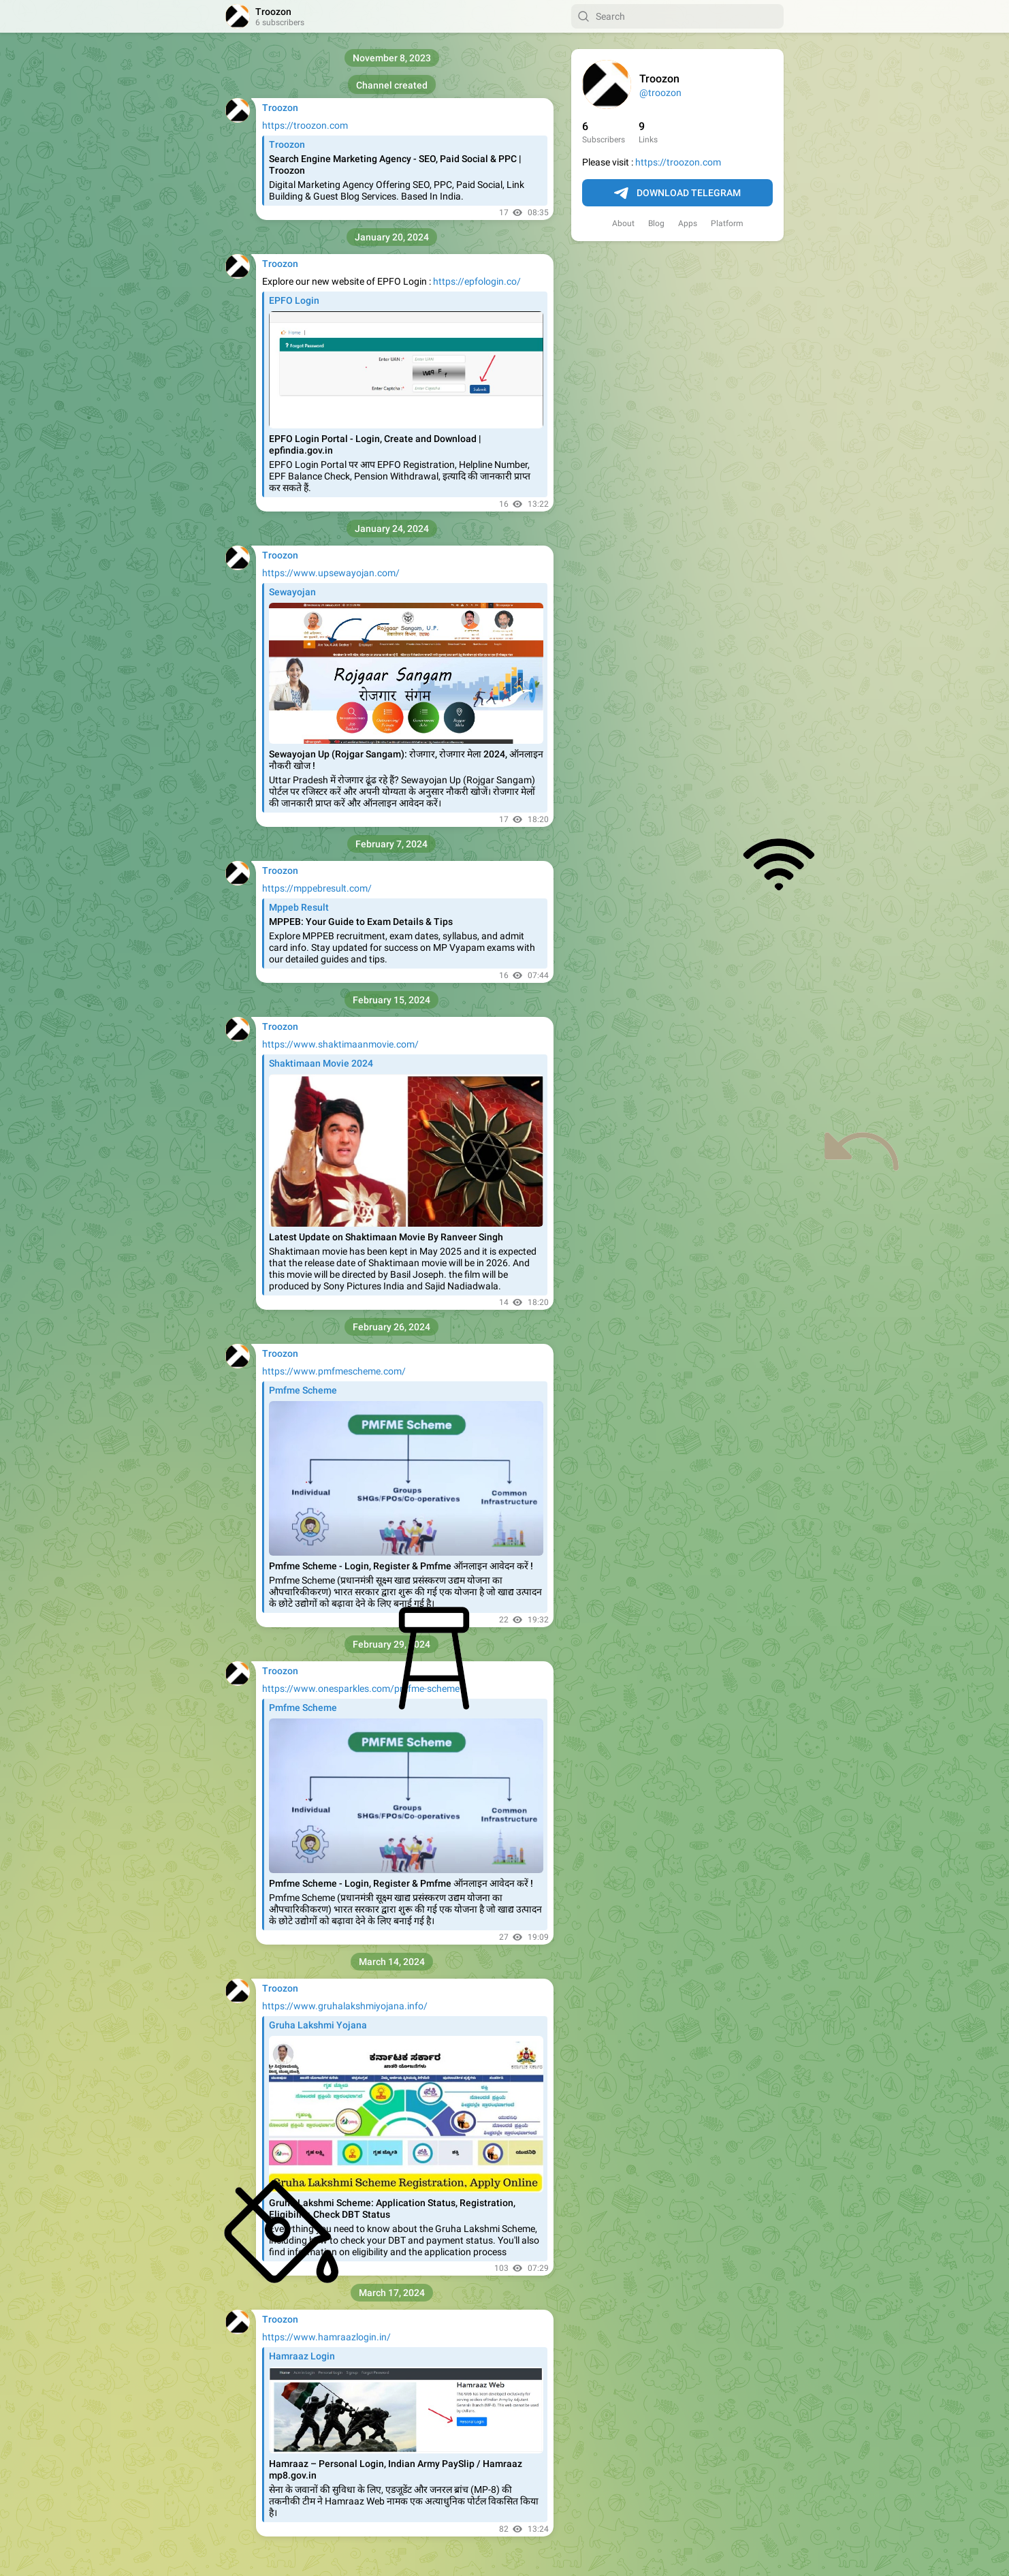  Describe the element at coordinates (434, 1658) in the screenshot. I see `browse furniture or seating options` at that location.